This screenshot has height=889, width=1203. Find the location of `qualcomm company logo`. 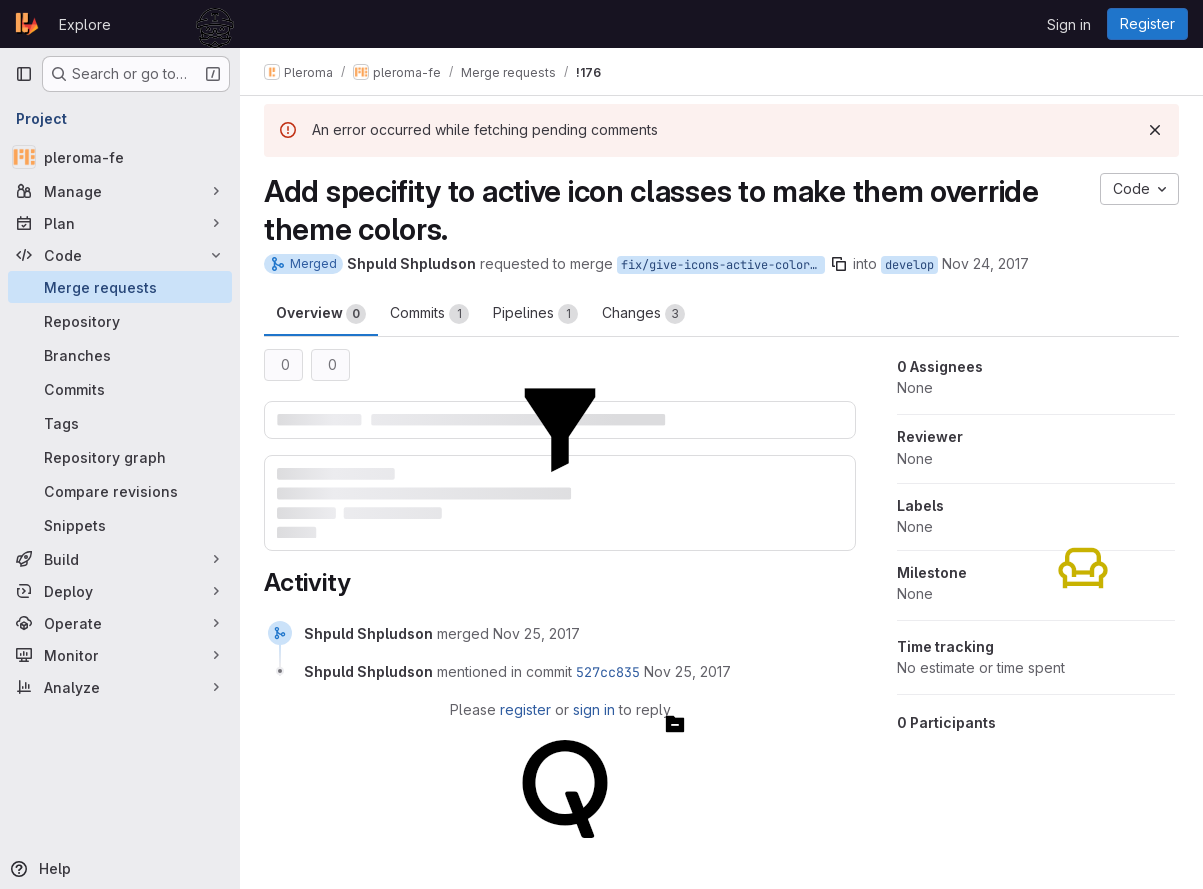

qualcomm company logo is located at coordinates (565, 789).